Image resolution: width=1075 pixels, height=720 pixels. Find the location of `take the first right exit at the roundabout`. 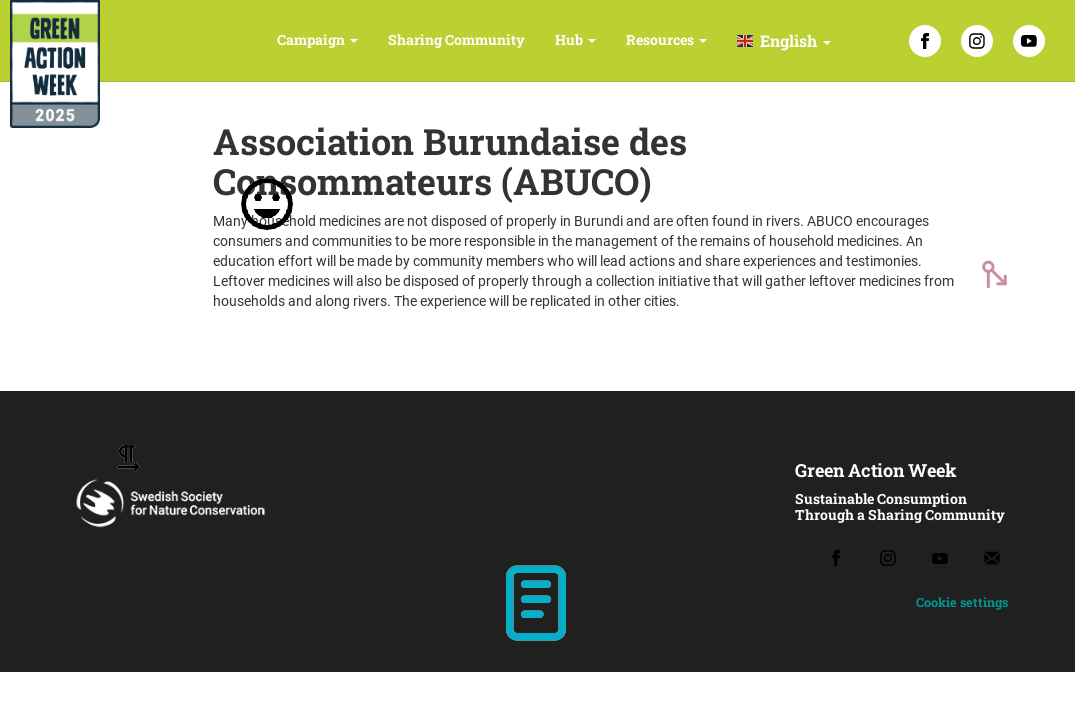

take the first right exit at the roundabout is located at coordinates (994, 274).